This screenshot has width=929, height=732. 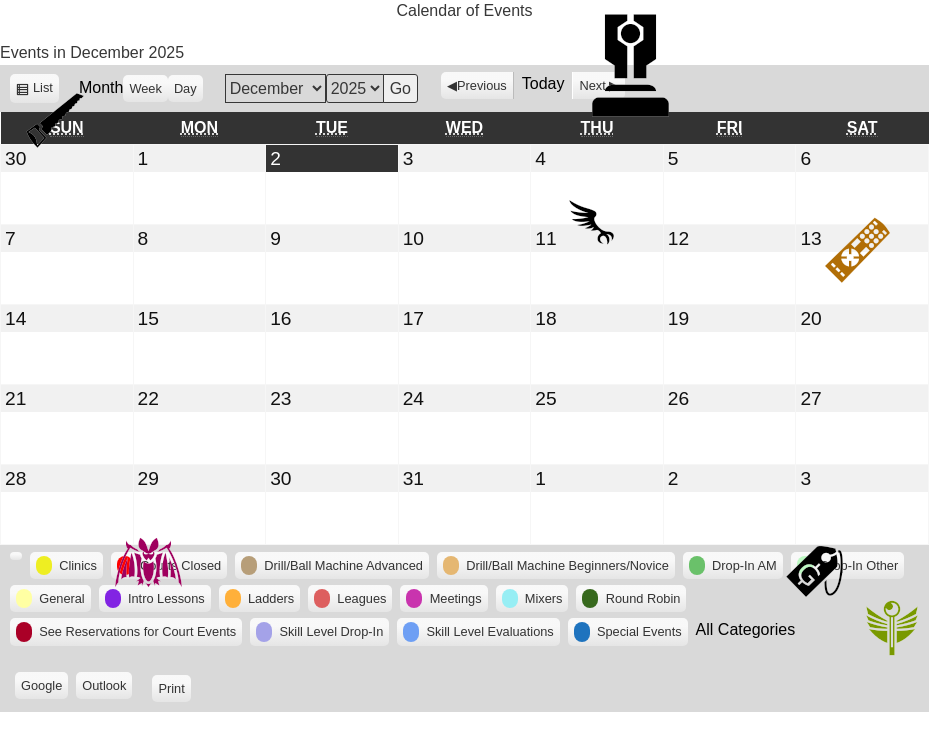 What do you see at coordinates (55, 121) in the screenshot?
I see `access woodworking or carpentry tools` at bounding box center [55, 121].